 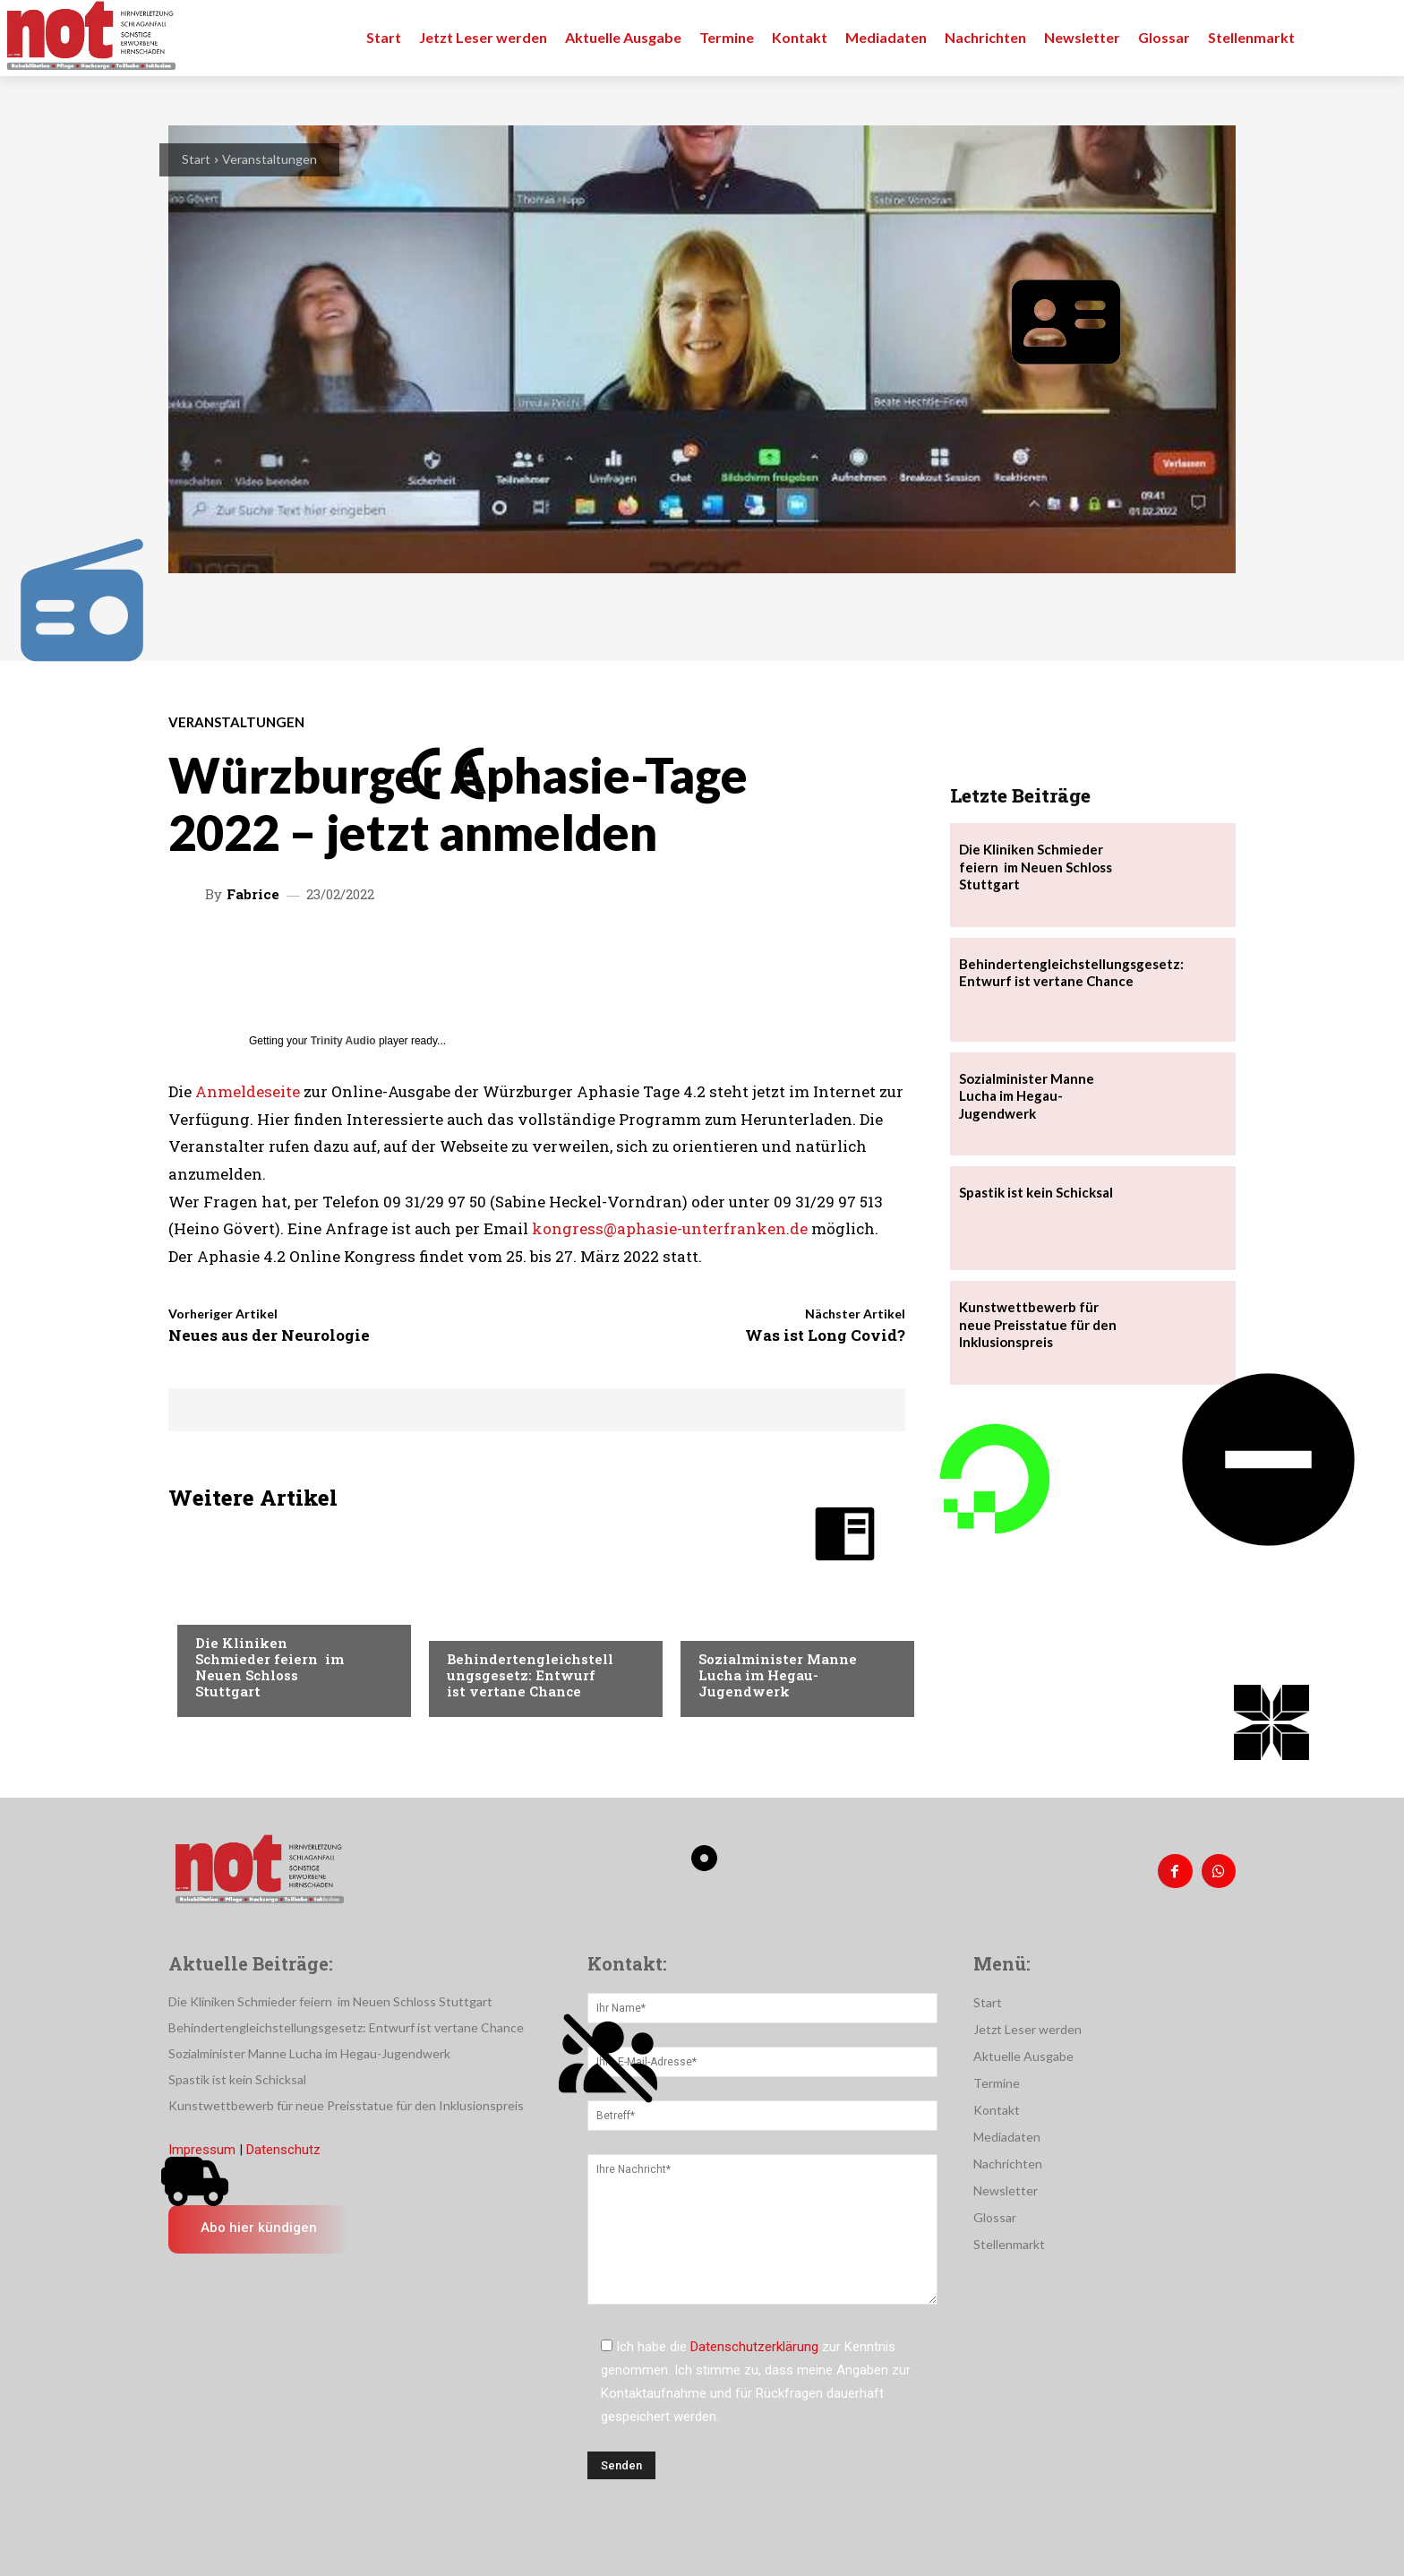 I want to click on indicates CE certification or European conformity compliance, so click(x=447, y=773).